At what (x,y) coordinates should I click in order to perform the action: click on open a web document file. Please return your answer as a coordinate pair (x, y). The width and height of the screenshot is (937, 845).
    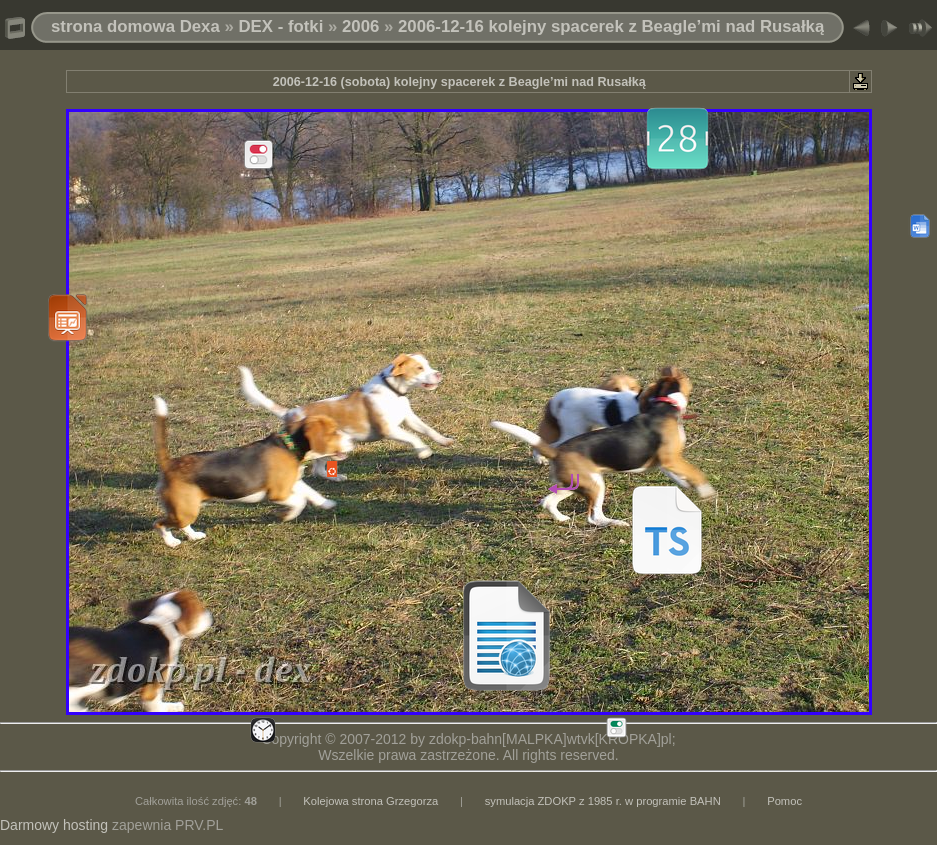
    Looking at the image, I should click on (506, 635).